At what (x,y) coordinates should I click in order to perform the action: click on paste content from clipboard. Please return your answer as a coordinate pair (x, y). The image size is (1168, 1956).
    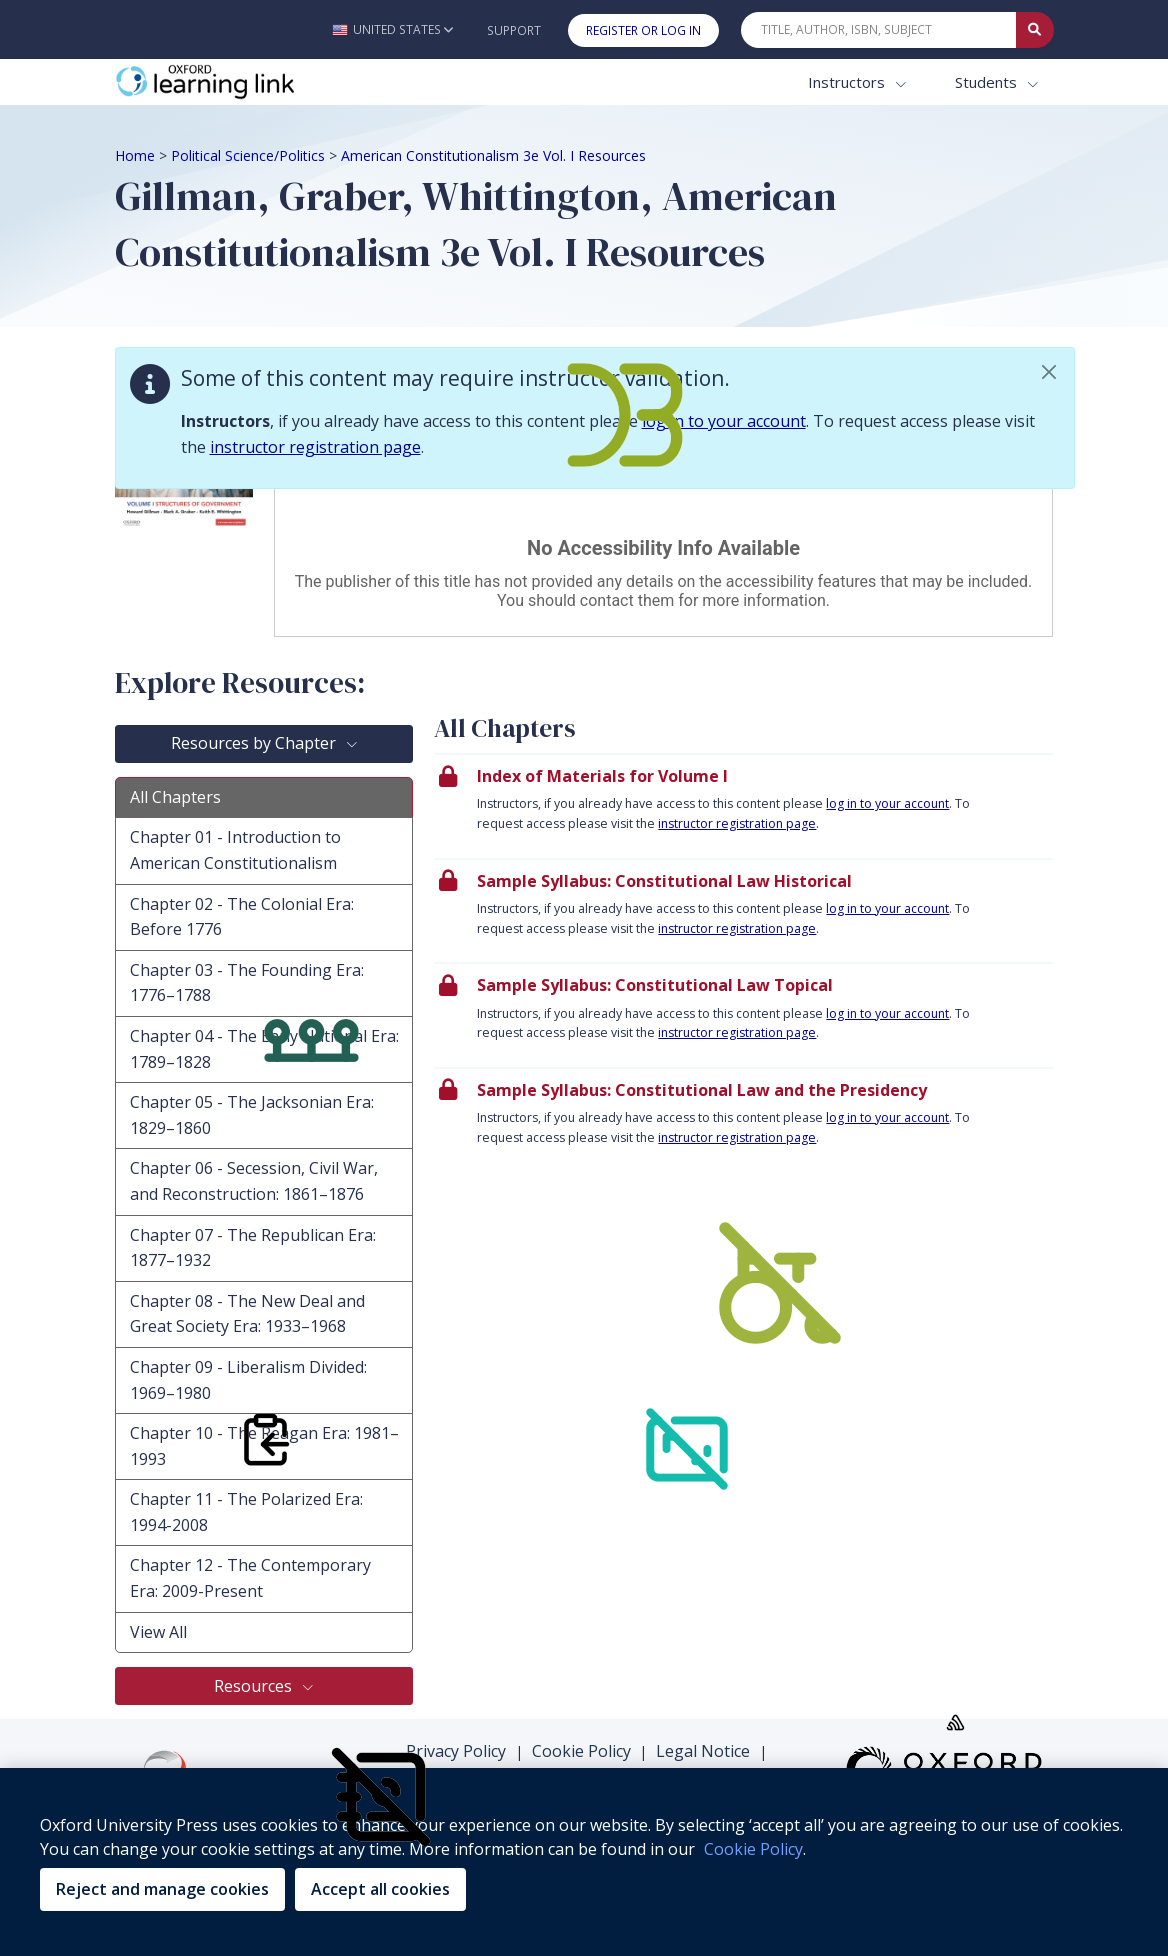
    Looking at the image, I should click on (265, 1439).